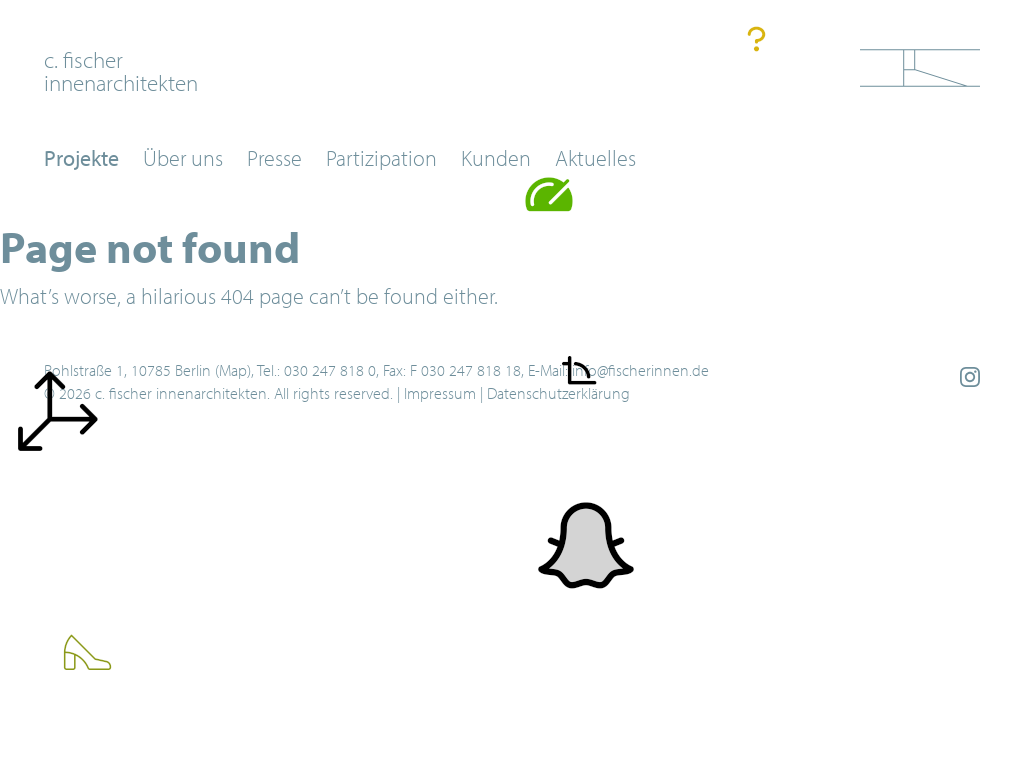  Describe the element at coordinates (53, 416) in the screenshot. I see `3D axis indicator for spatial orientation` at that location.